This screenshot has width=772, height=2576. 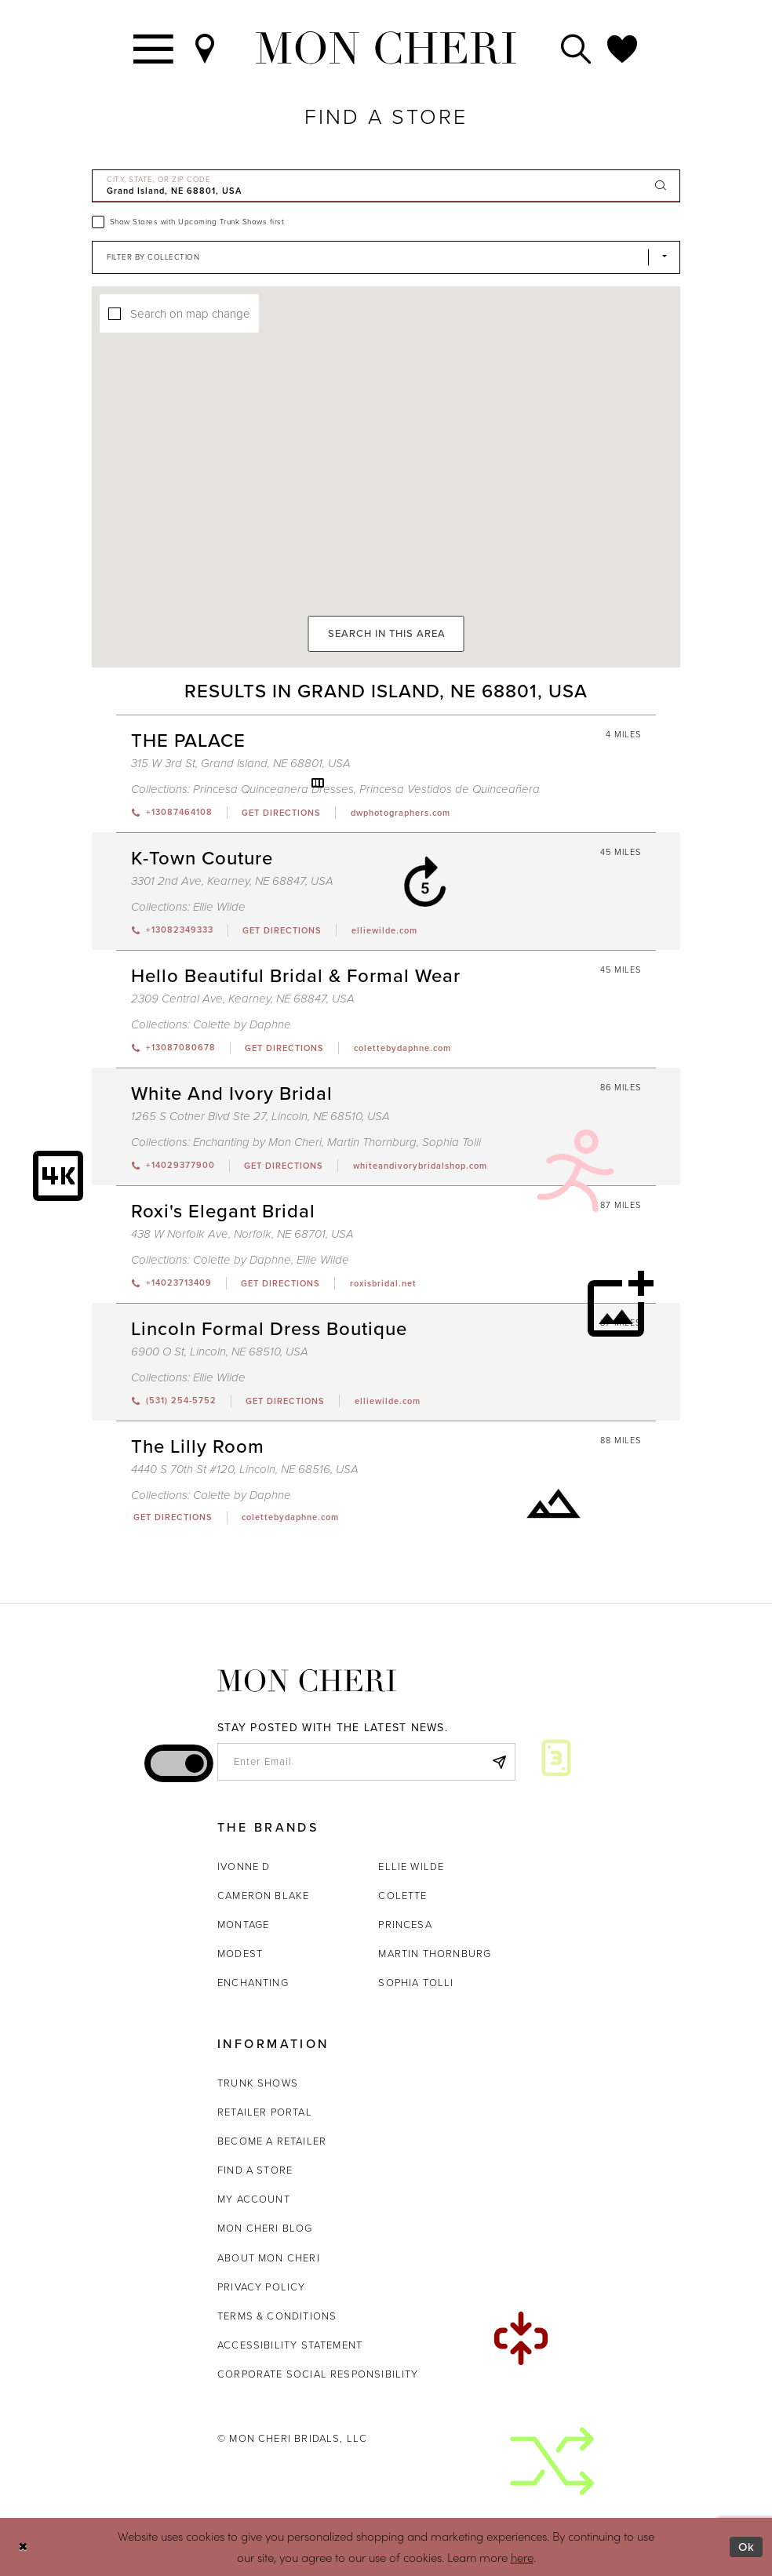 I want to click on switch to 4k video resolution, so click(x=58, y=1176).